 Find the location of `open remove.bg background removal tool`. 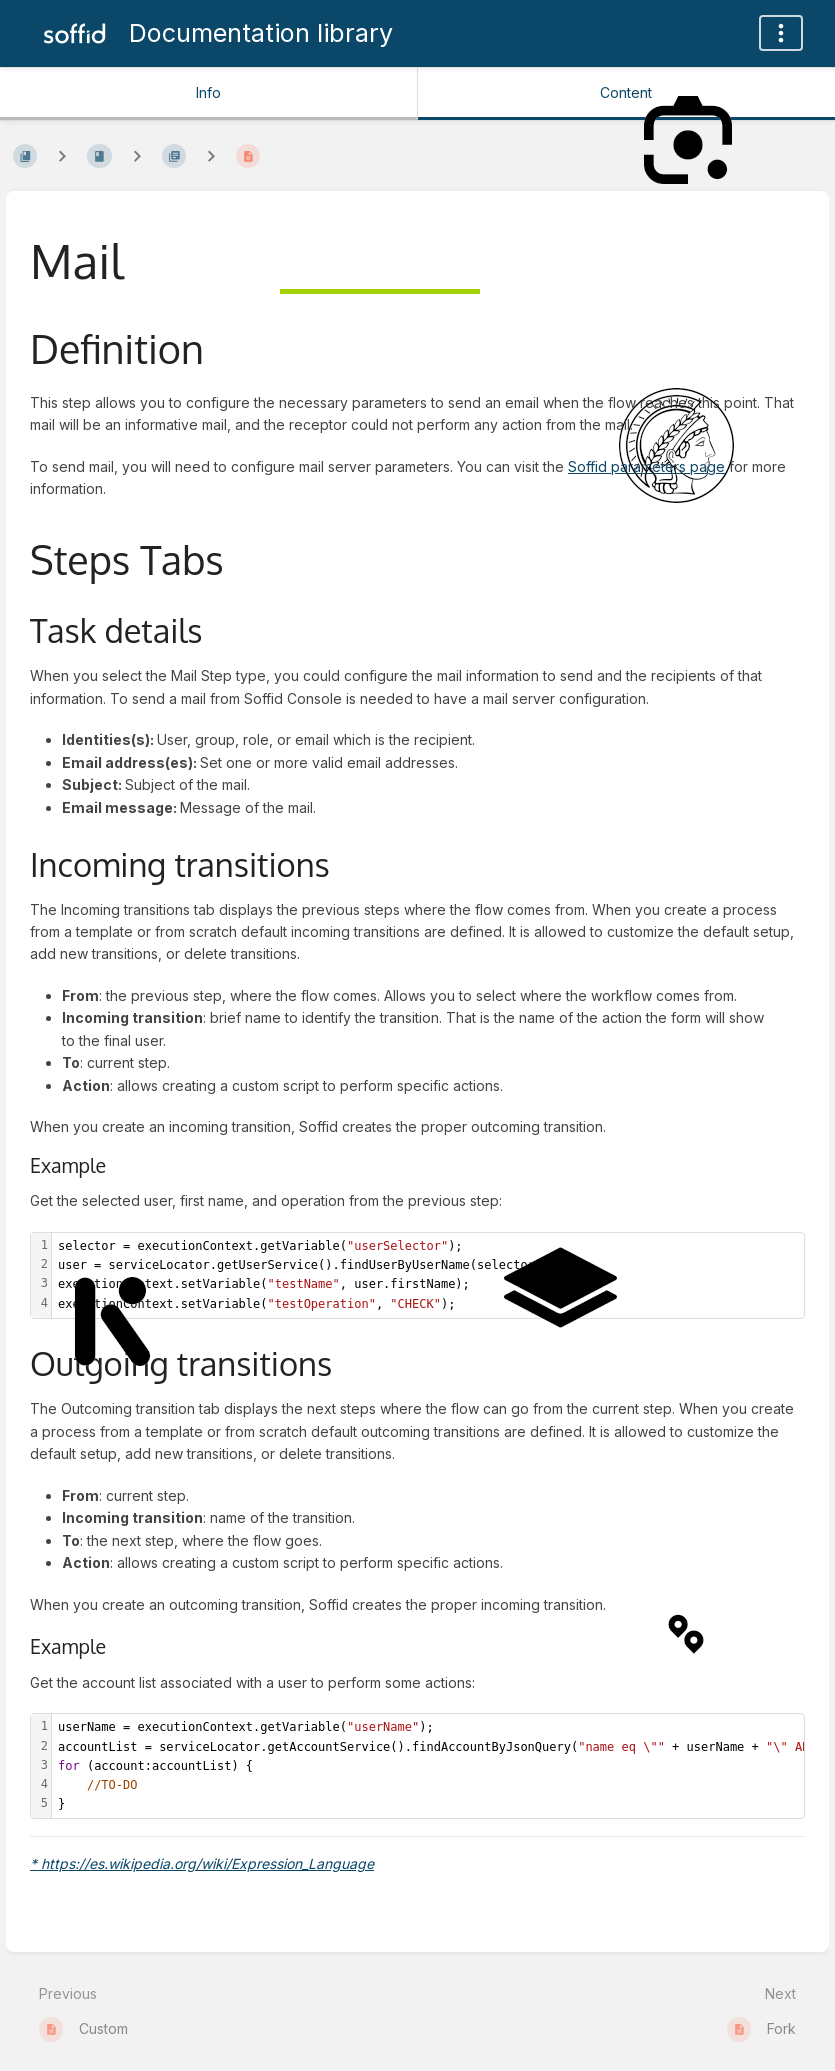

open remove.bg background removal tool is located at coordinates (560, 1287).